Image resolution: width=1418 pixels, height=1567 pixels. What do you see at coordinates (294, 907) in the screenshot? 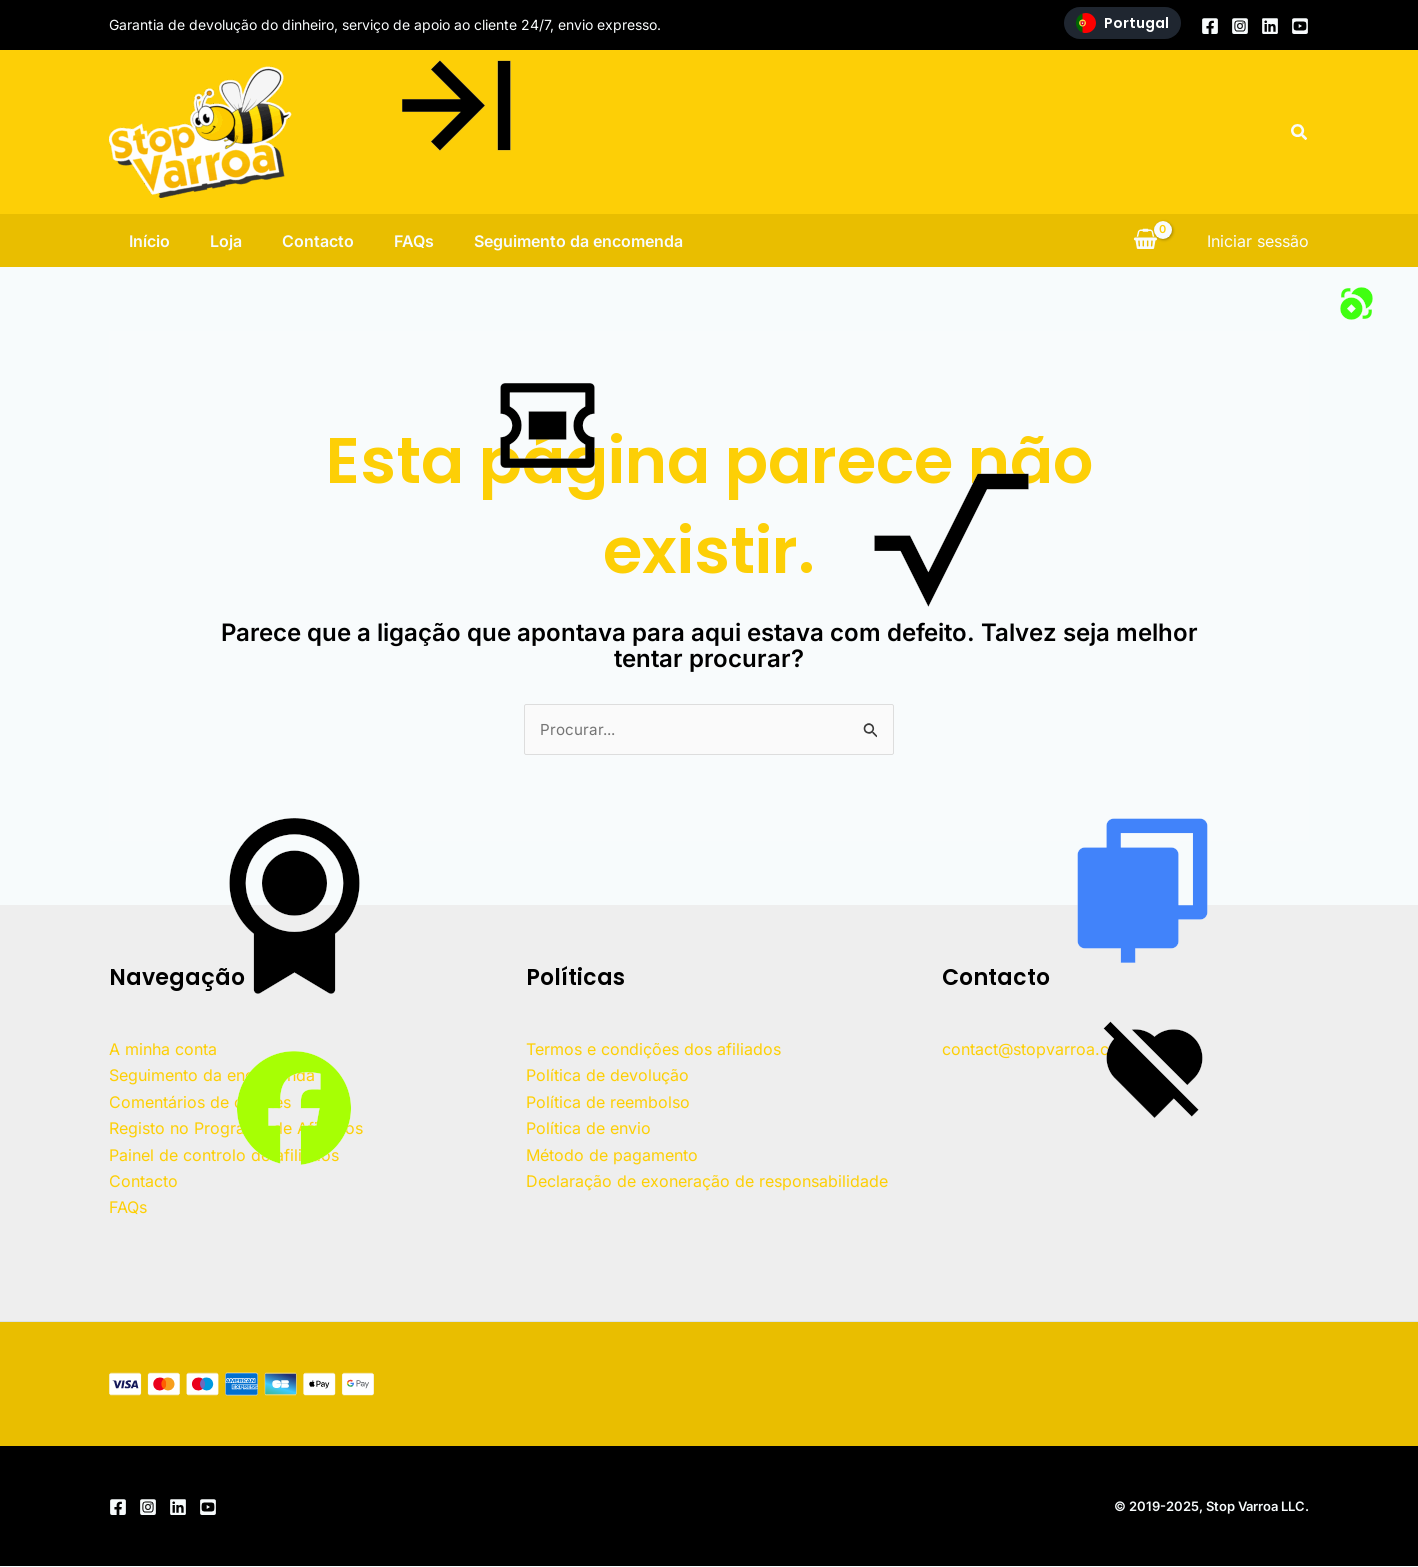
I see `view achievements or awards` at bounding box center [294, 907].